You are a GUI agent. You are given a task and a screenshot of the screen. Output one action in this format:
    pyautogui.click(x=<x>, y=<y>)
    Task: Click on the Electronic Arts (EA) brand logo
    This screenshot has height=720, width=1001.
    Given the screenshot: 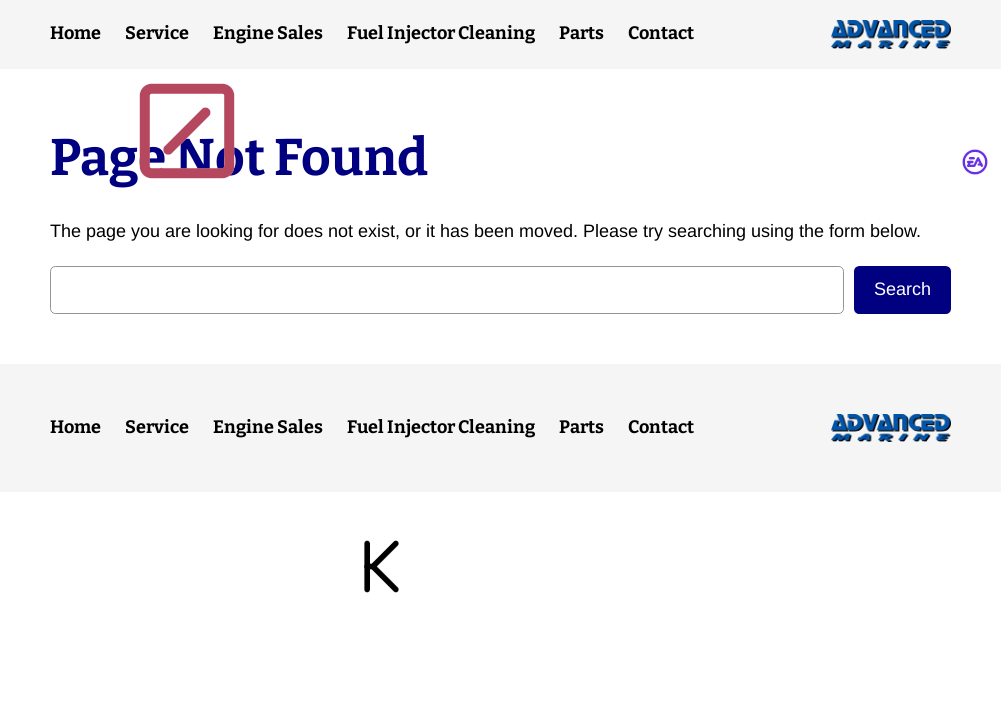 What is the action you would take?
    pyautogui.click(x=975, y=162)
    